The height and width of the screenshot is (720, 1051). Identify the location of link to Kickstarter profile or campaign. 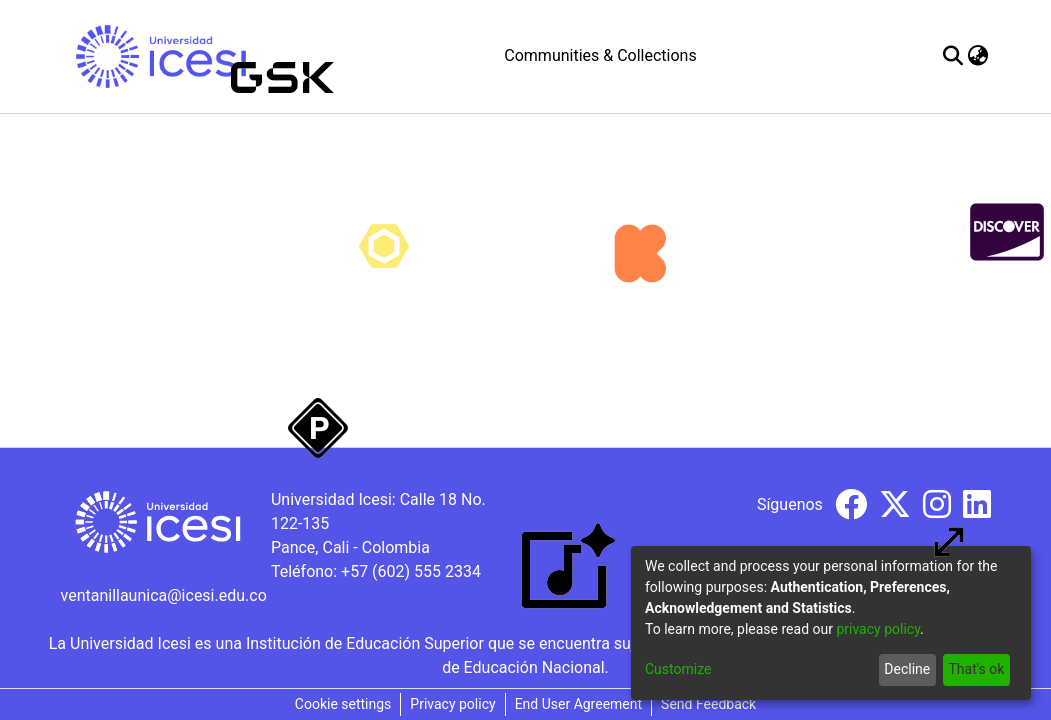
(639, 253).